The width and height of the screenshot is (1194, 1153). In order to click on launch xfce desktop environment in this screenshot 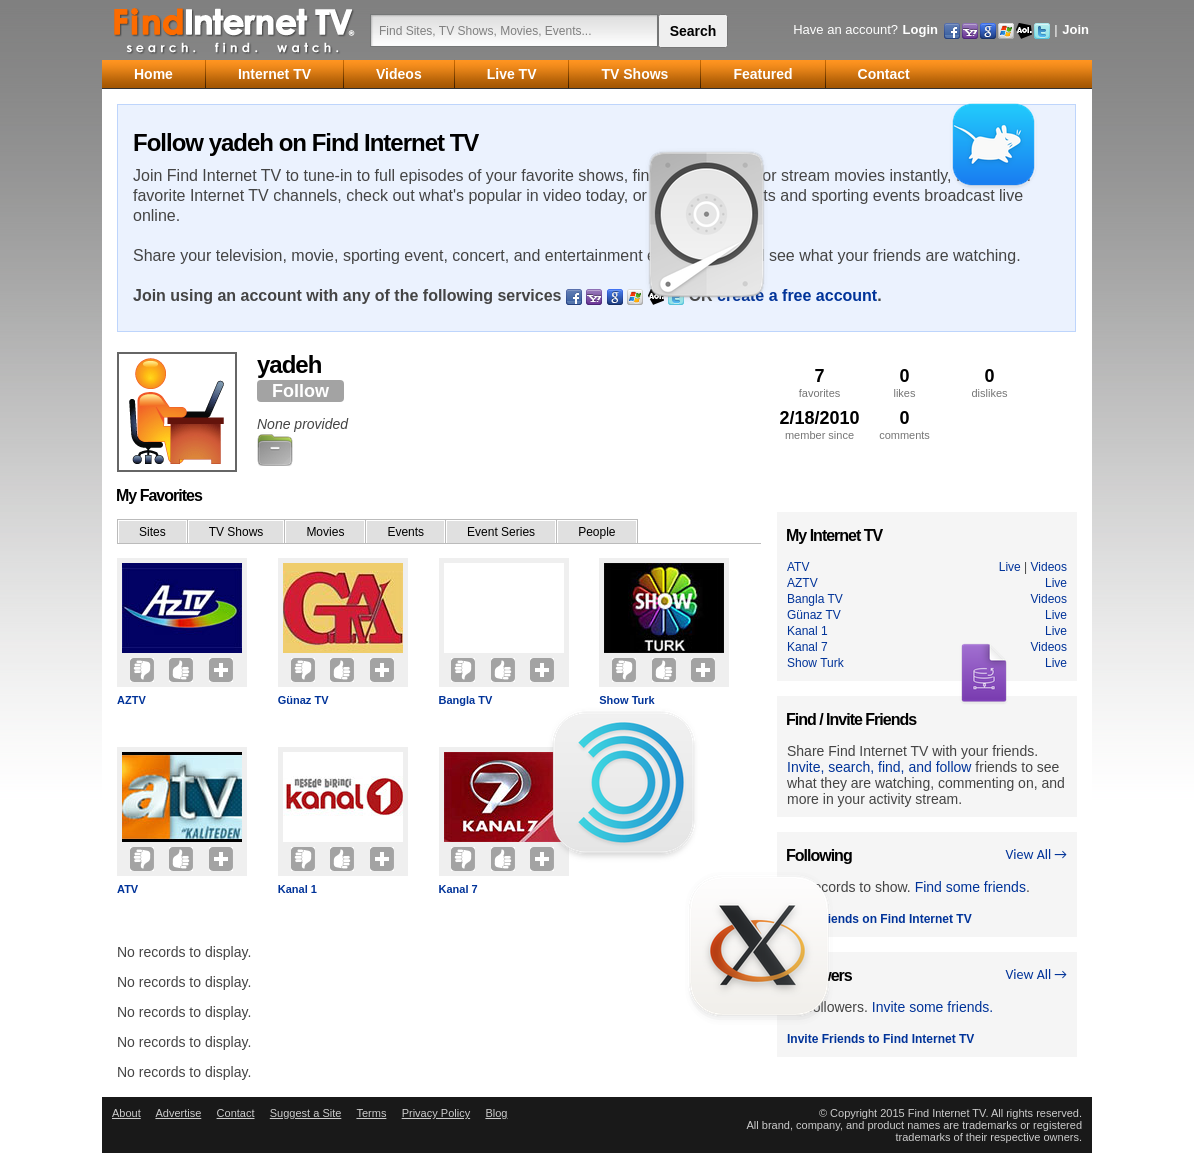, I will do `click(993, 144)`.